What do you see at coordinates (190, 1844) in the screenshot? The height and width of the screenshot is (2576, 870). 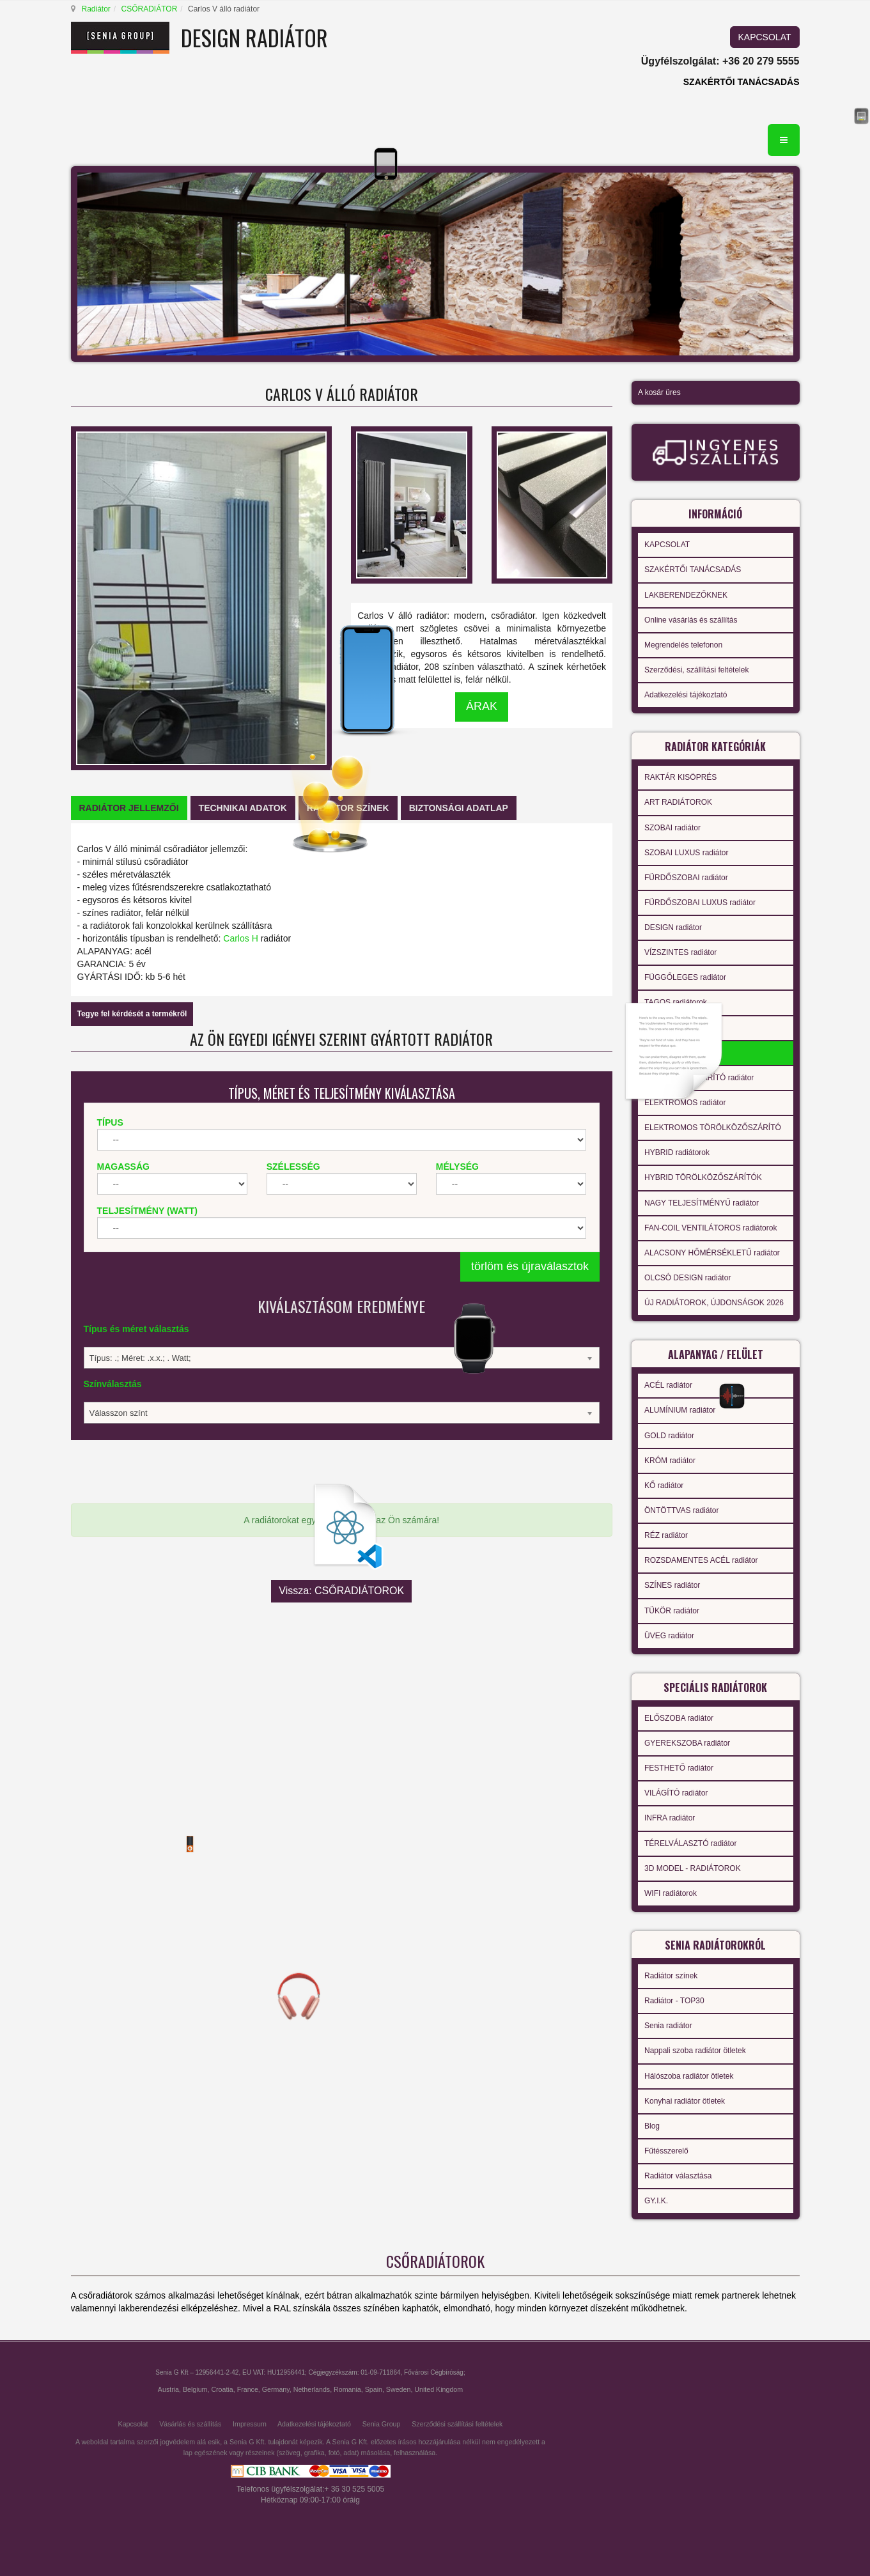 I see `iPod nano device connected` at bounding box center [190, 1844].